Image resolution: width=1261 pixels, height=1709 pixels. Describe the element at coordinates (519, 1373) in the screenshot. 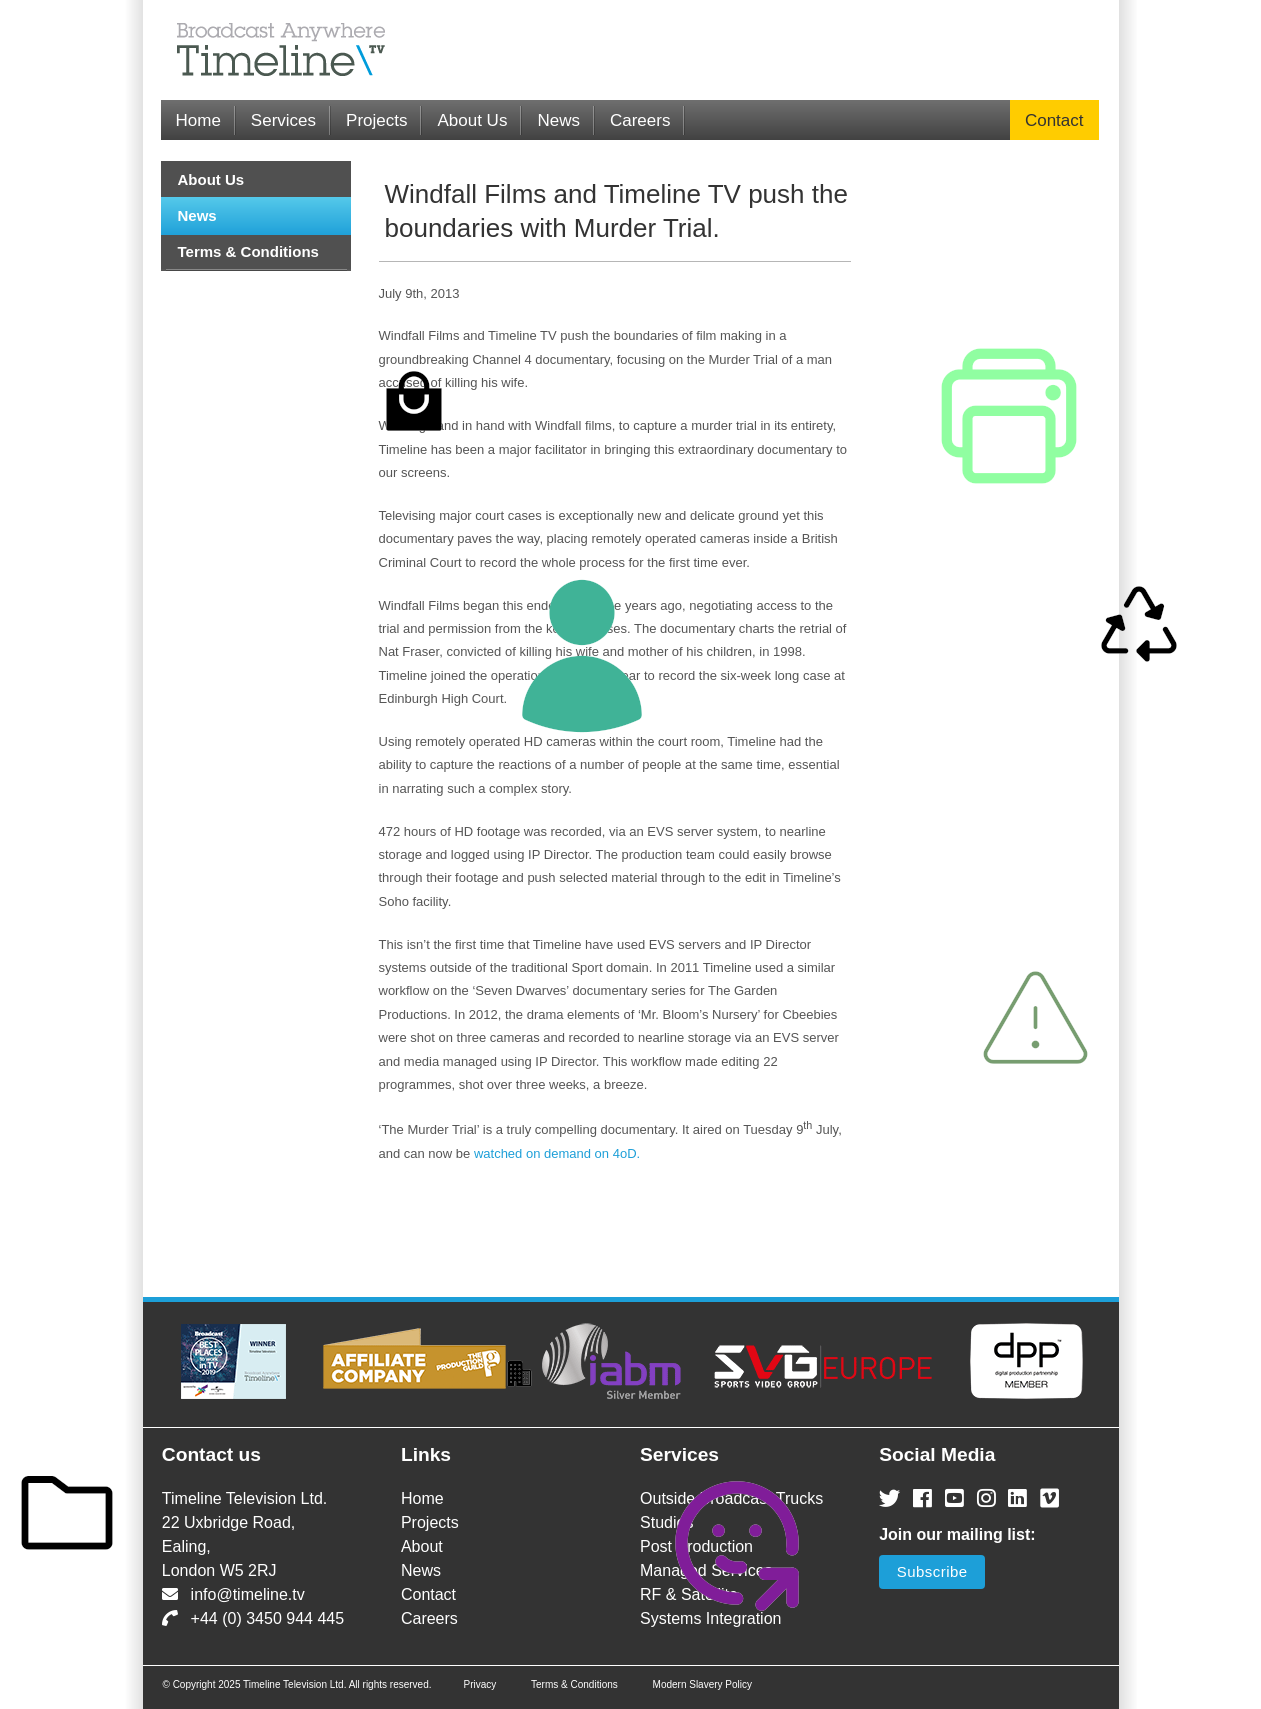

I see `view business or company information` at that location.